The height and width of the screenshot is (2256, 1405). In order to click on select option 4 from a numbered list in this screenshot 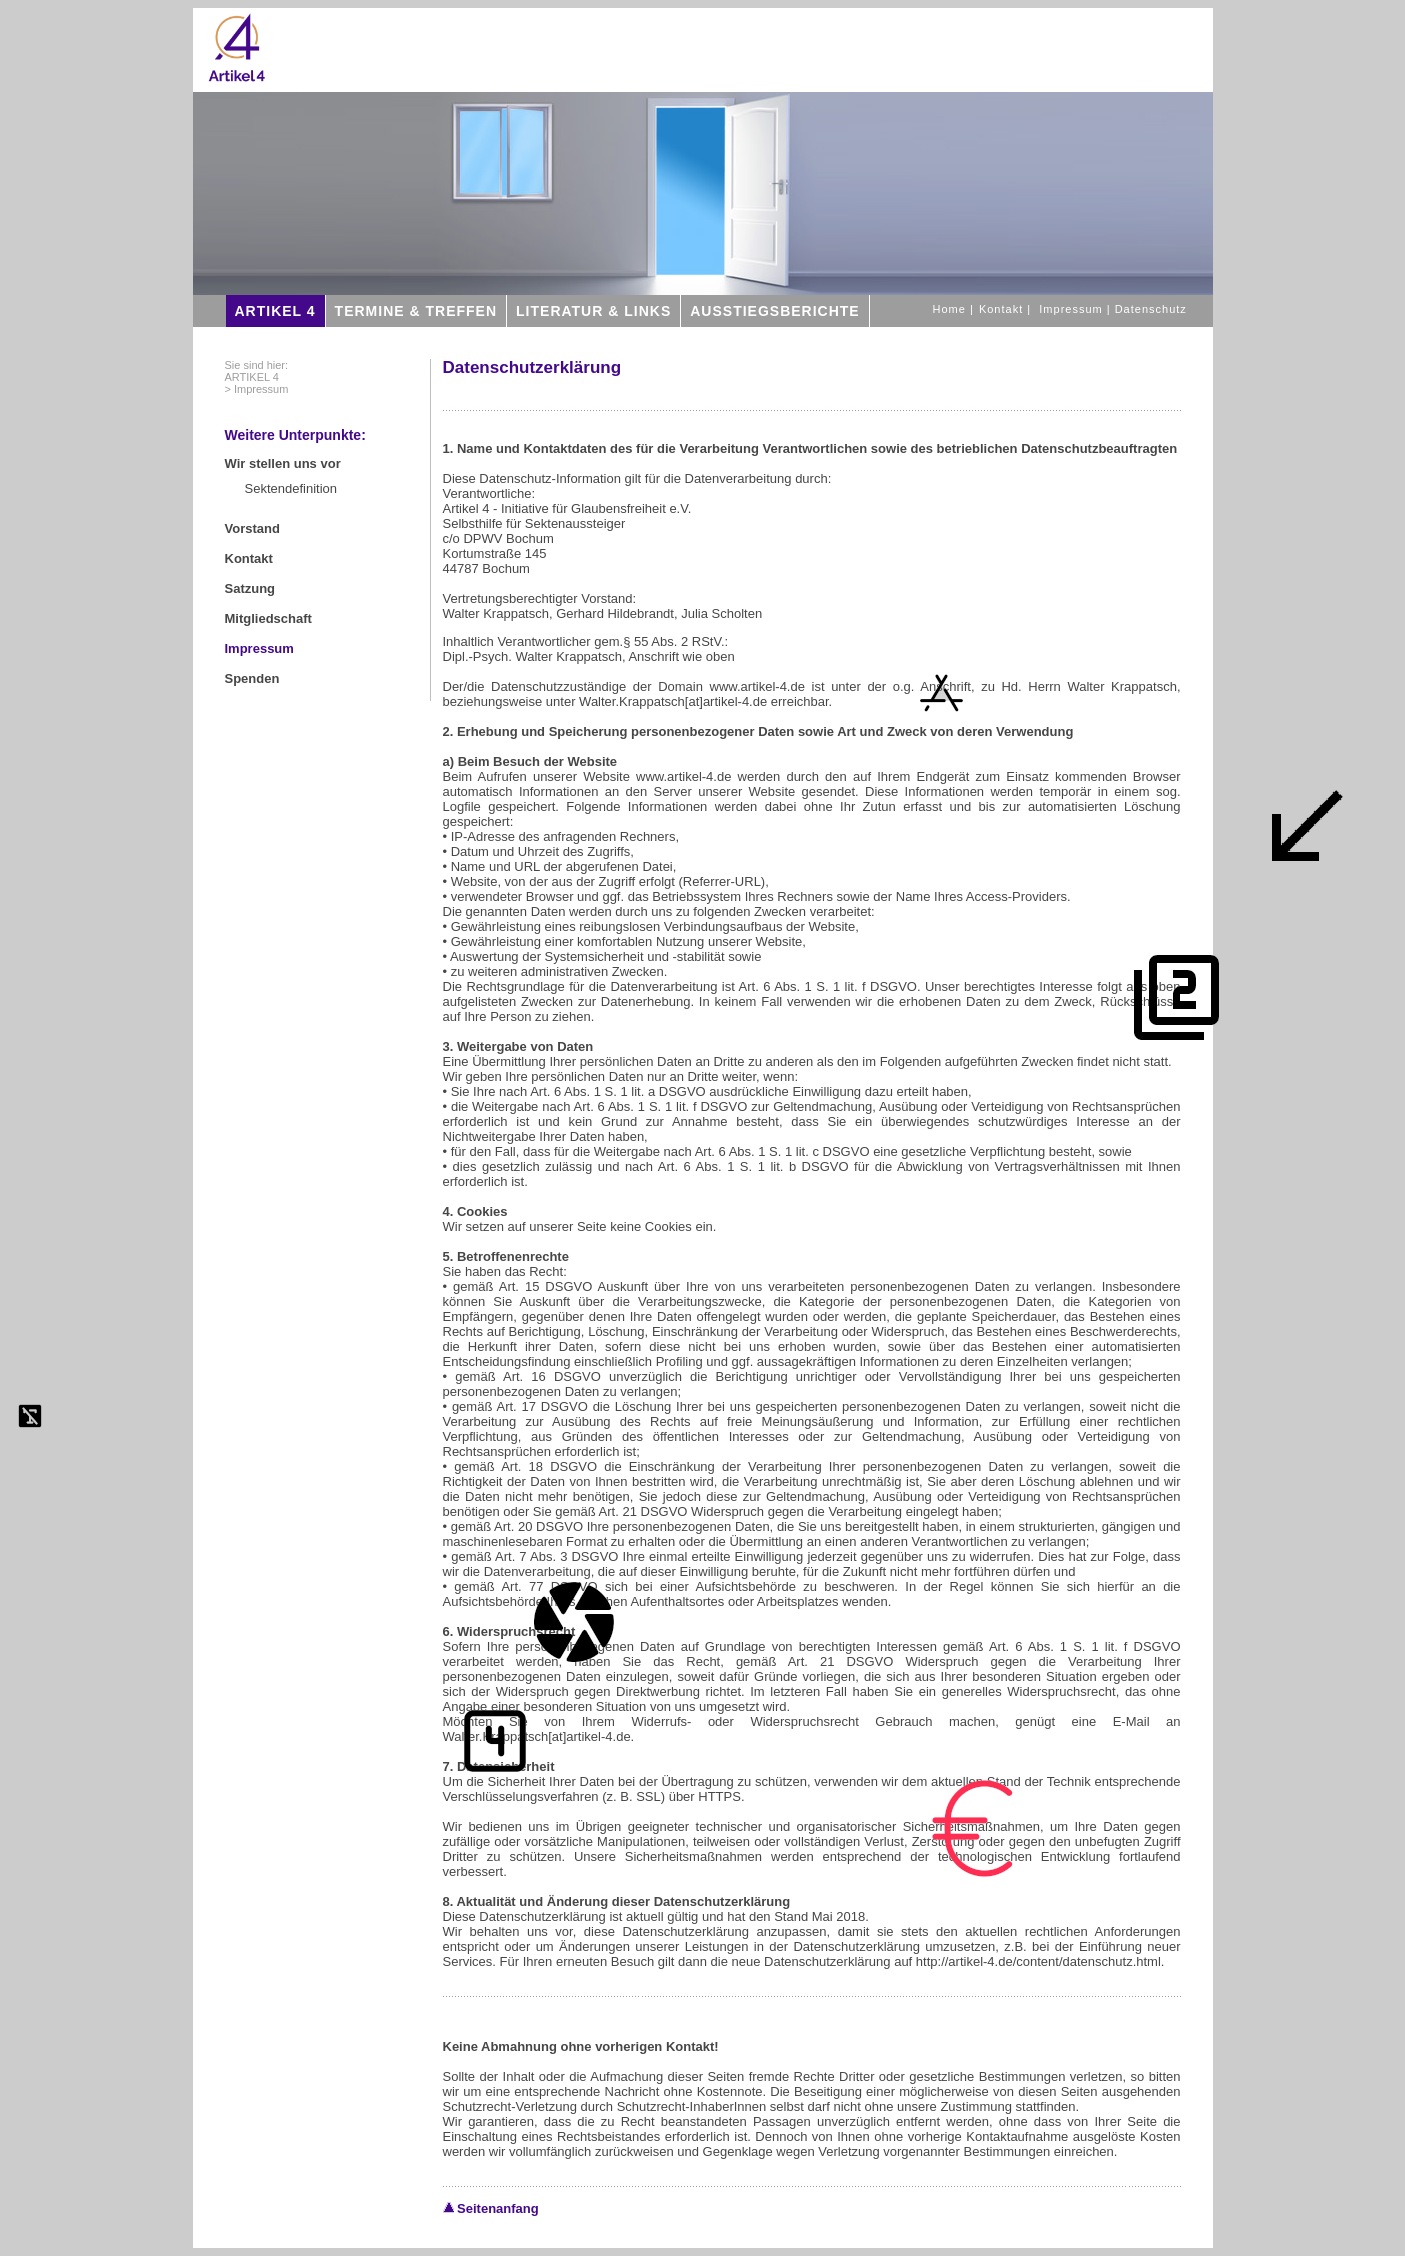, I will do `click(495, 1741)`.